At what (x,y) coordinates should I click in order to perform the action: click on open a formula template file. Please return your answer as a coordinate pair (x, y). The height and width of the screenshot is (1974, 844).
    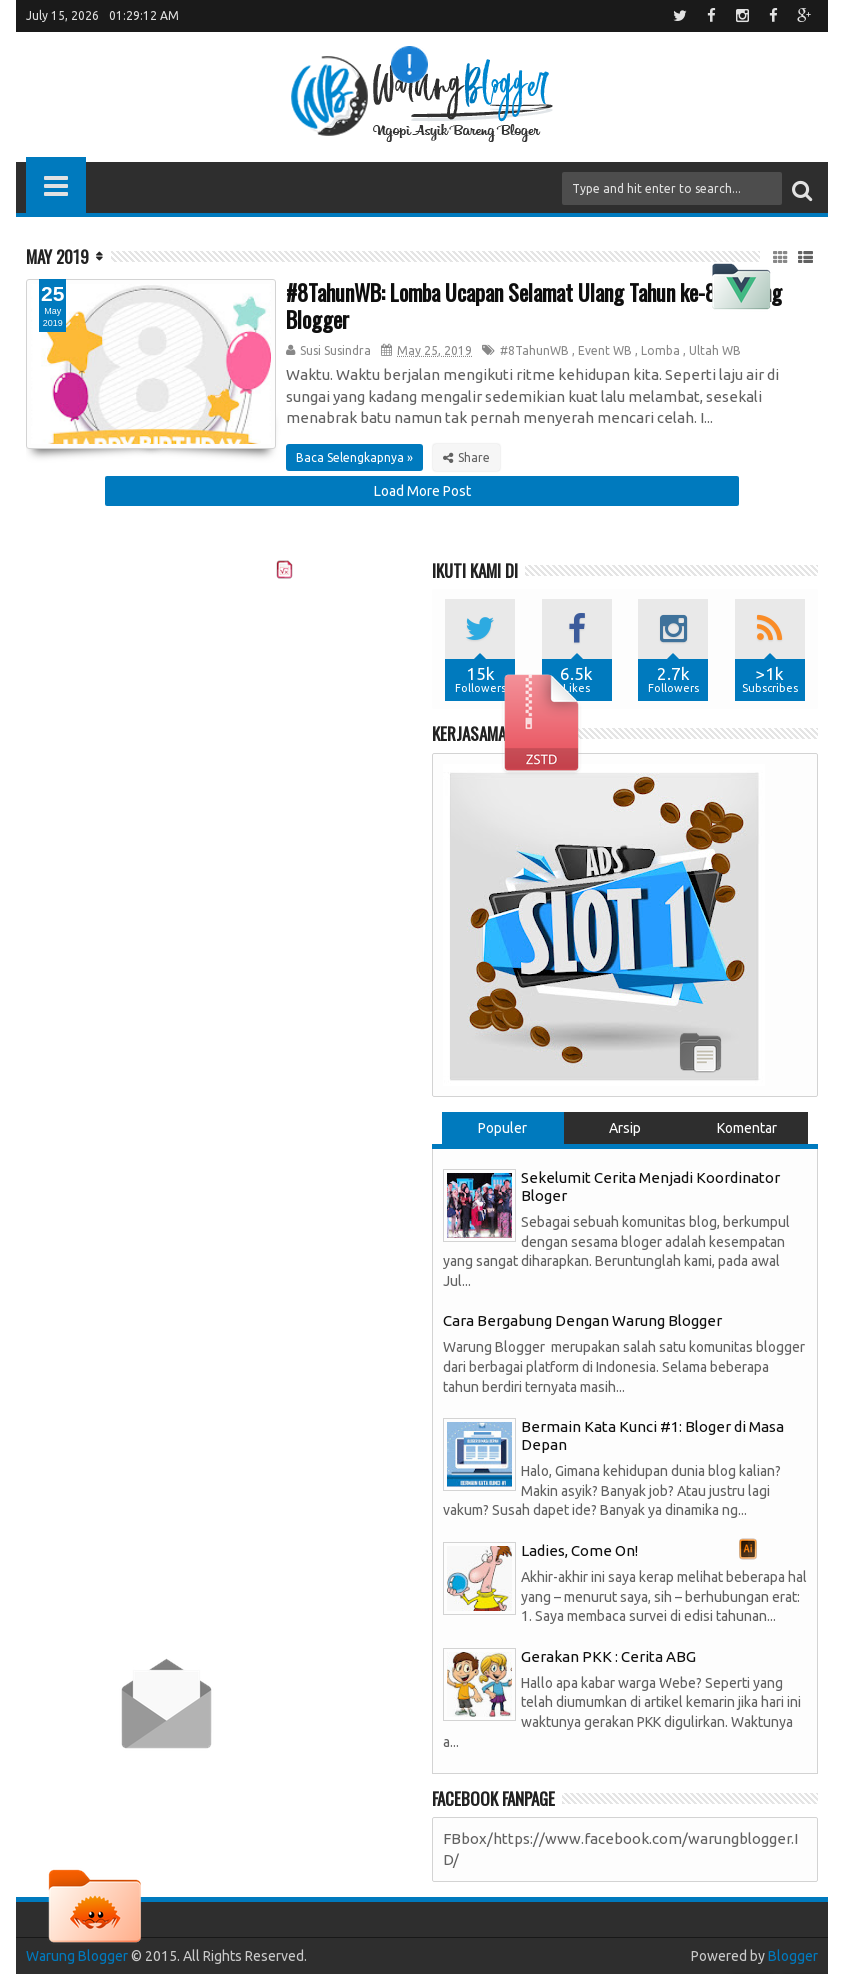
    Looking at the image, I should click on (284, 569).